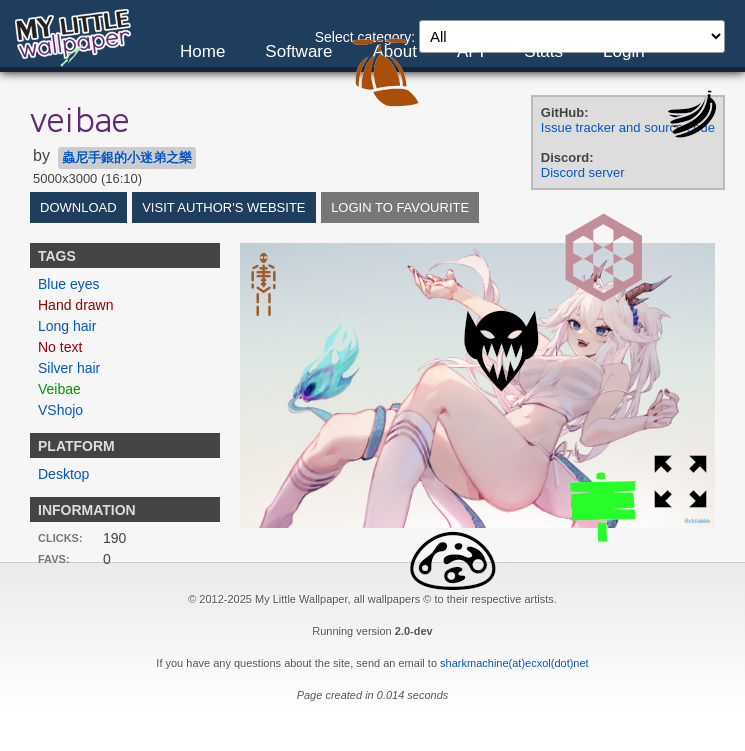 The width and height of the screenshot is (745, 751). What do you see at coordinates (72, 55) in the screenshot?
I see `equip energy sword weapon` at bounding box center [72, 55].